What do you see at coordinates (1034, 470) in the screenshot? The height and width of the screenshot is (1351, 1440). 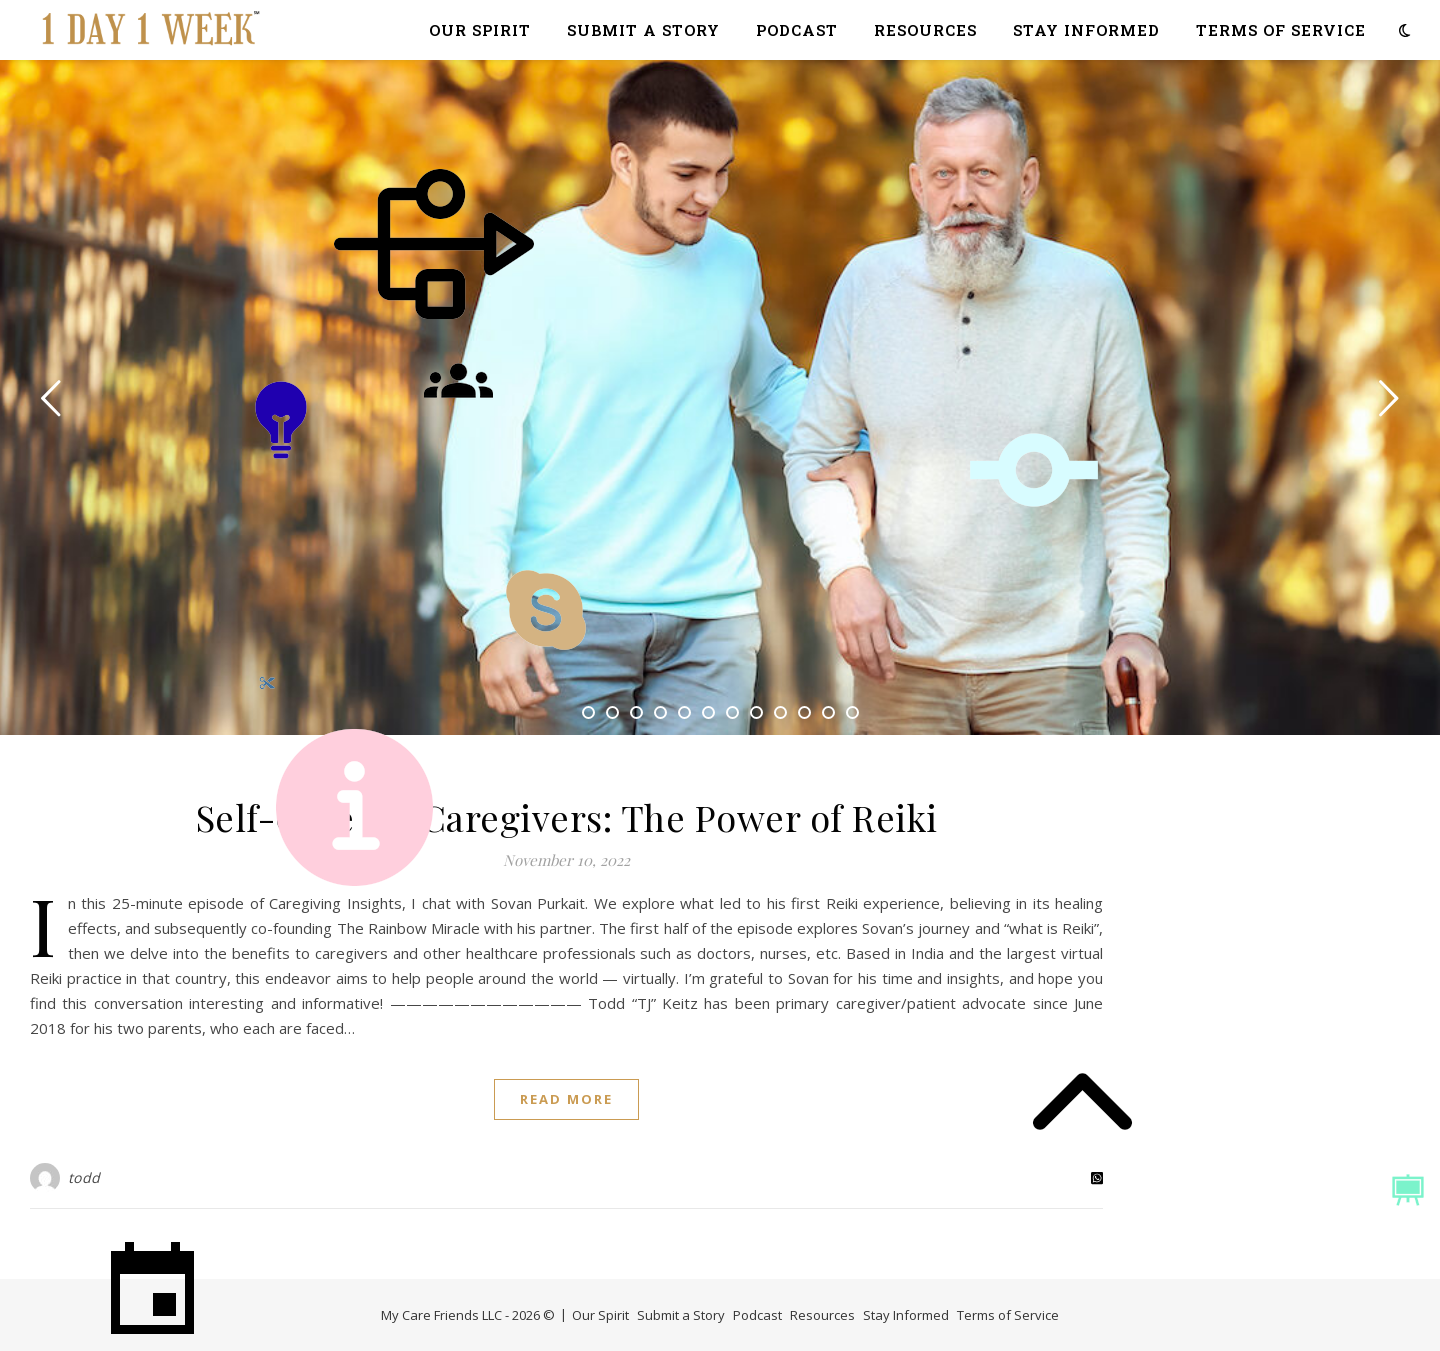 I see `view commit details in version control` at bounding box center [1034, 470].